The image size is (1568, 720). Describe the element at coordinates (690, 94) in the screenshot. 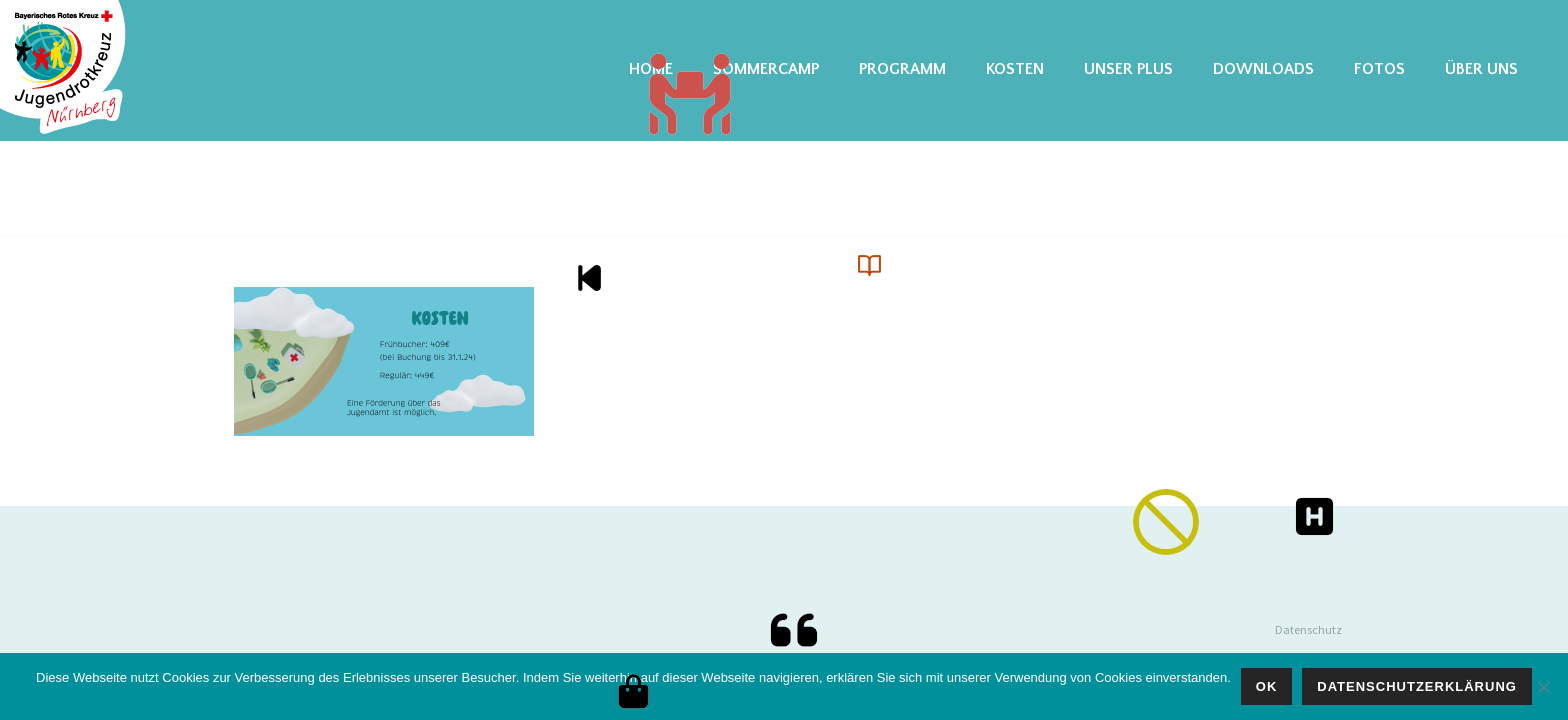

I see `team collaboration or shared task` at that location.